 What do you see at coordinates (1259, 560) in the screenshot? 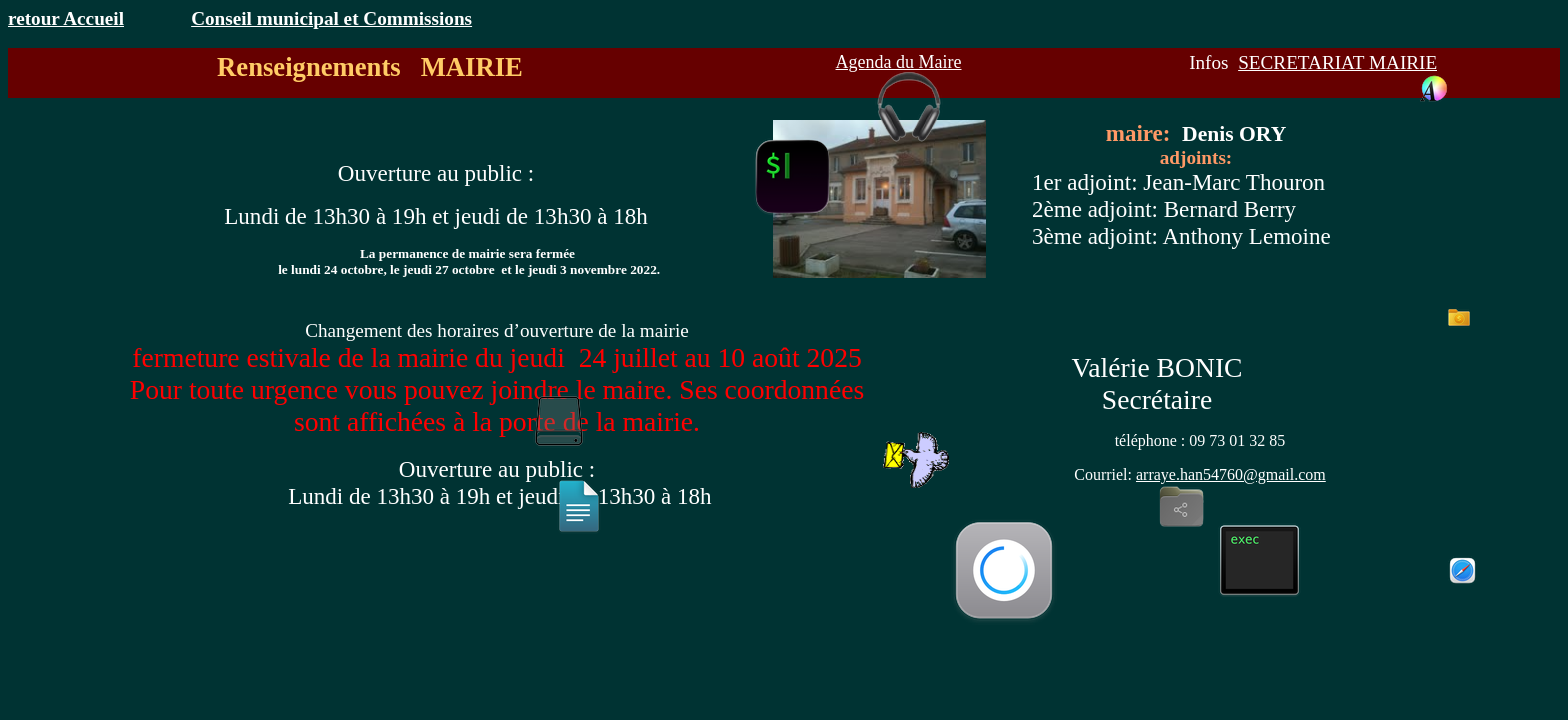
I see `indicates an executable binary file` at bounding box center [1259, 560].